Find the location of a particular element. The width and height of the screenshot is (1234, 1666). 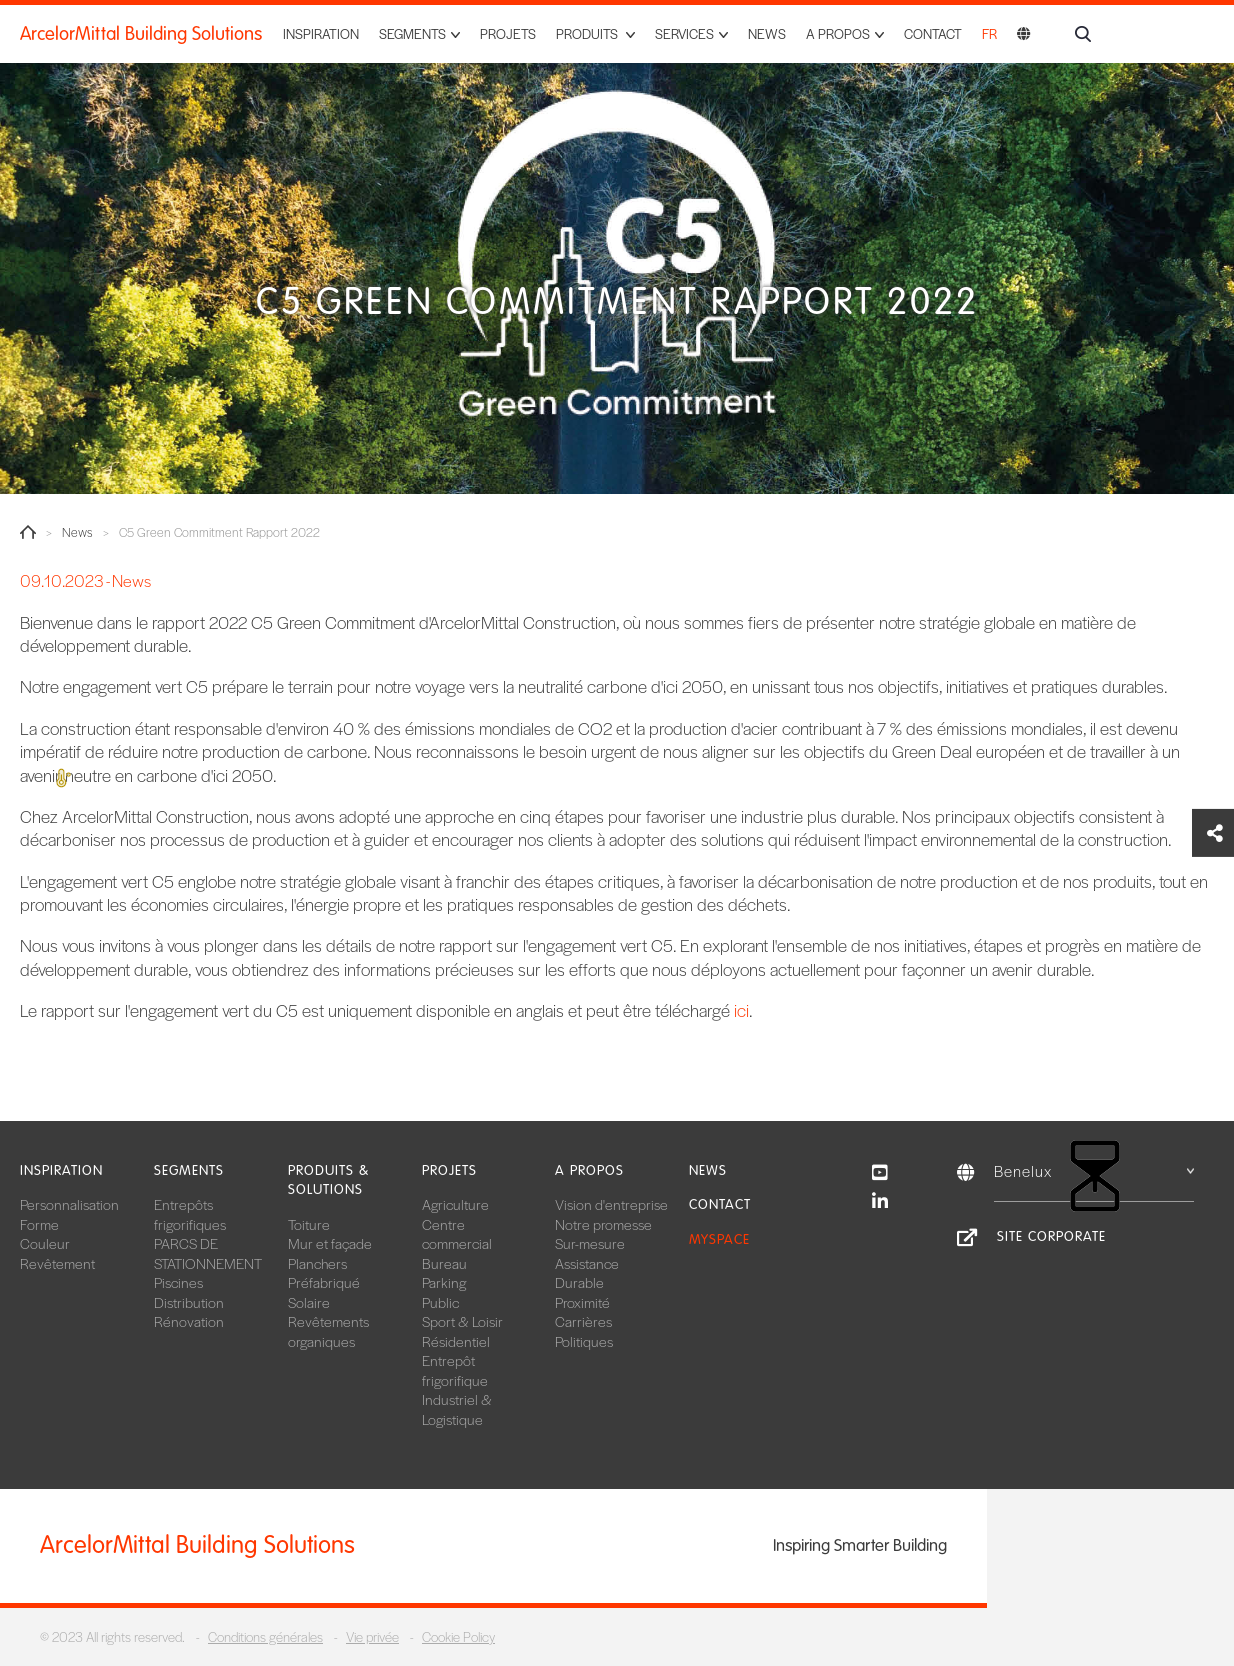

indicates a process is in progress is located at coordinates (1095, 1176).